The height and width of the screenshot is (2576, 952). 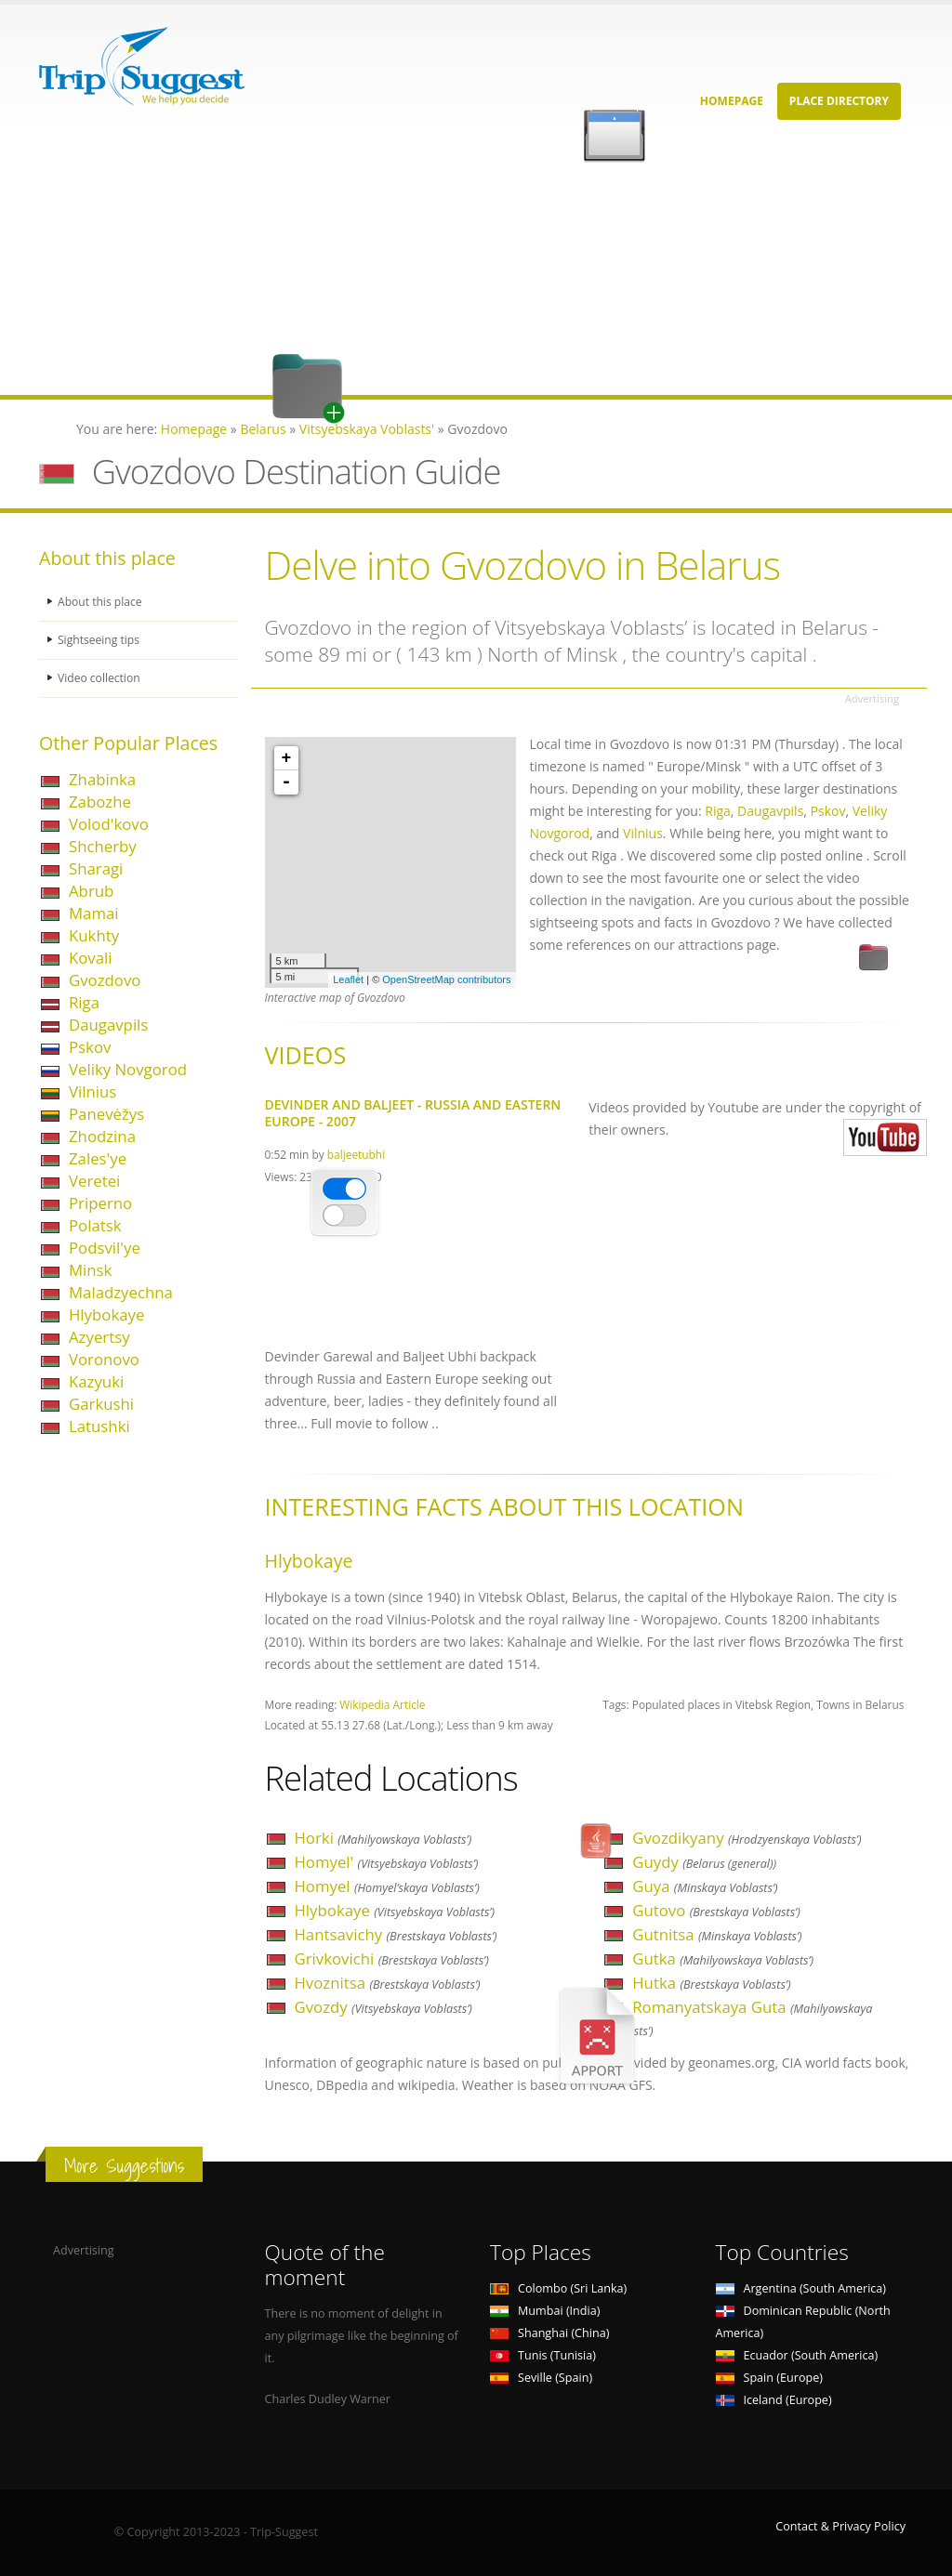 What do you see at coordinates (596, 1841) in the screenshot?
I see `indicates a java source code file` at bounding box center [596, 1841].